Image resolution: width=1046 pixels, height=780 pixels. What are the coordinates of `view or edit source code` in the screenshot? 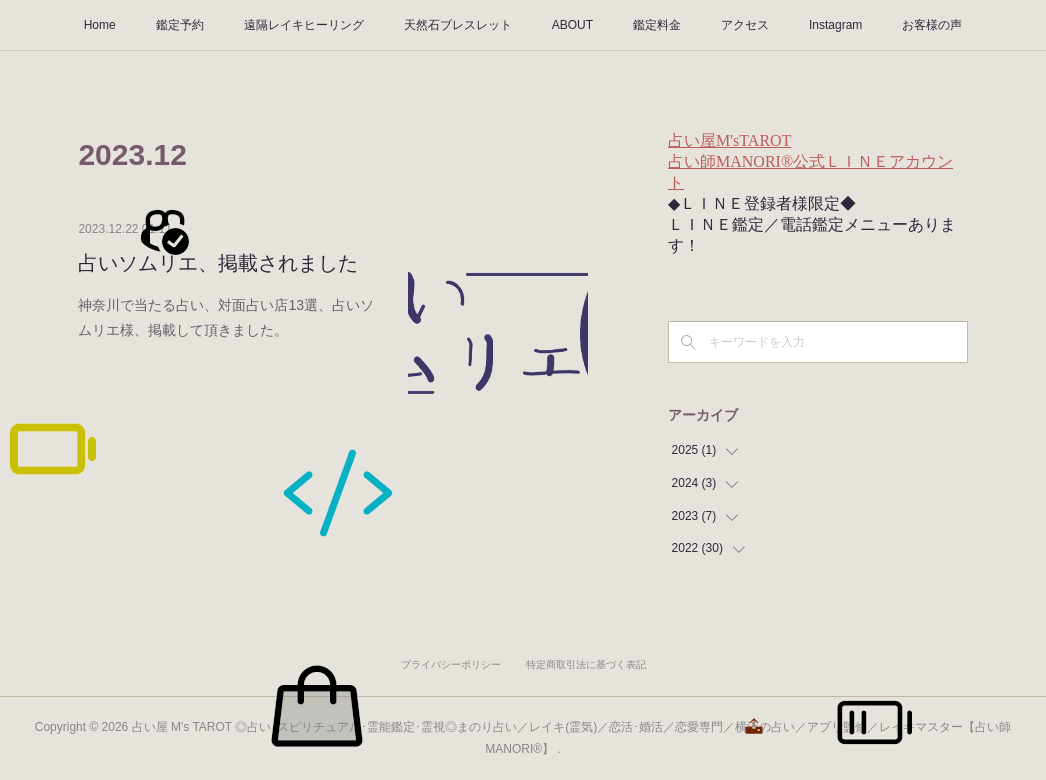 It's located at (338, 493).